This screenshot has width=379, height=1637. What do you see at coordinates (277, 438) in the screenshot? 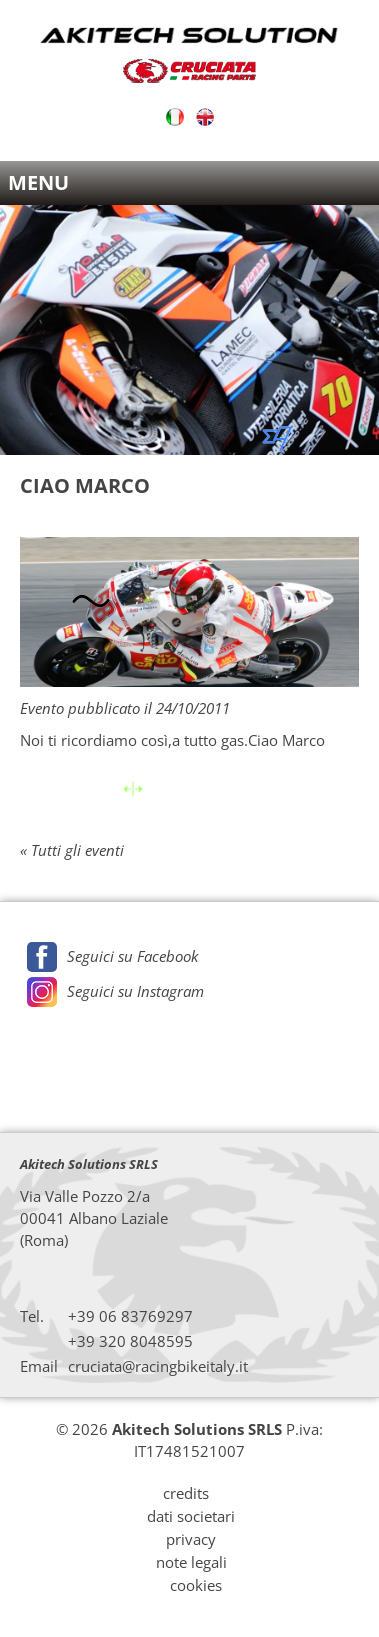
I see `flag or bookmark an item` at bounding box center [277, 438].